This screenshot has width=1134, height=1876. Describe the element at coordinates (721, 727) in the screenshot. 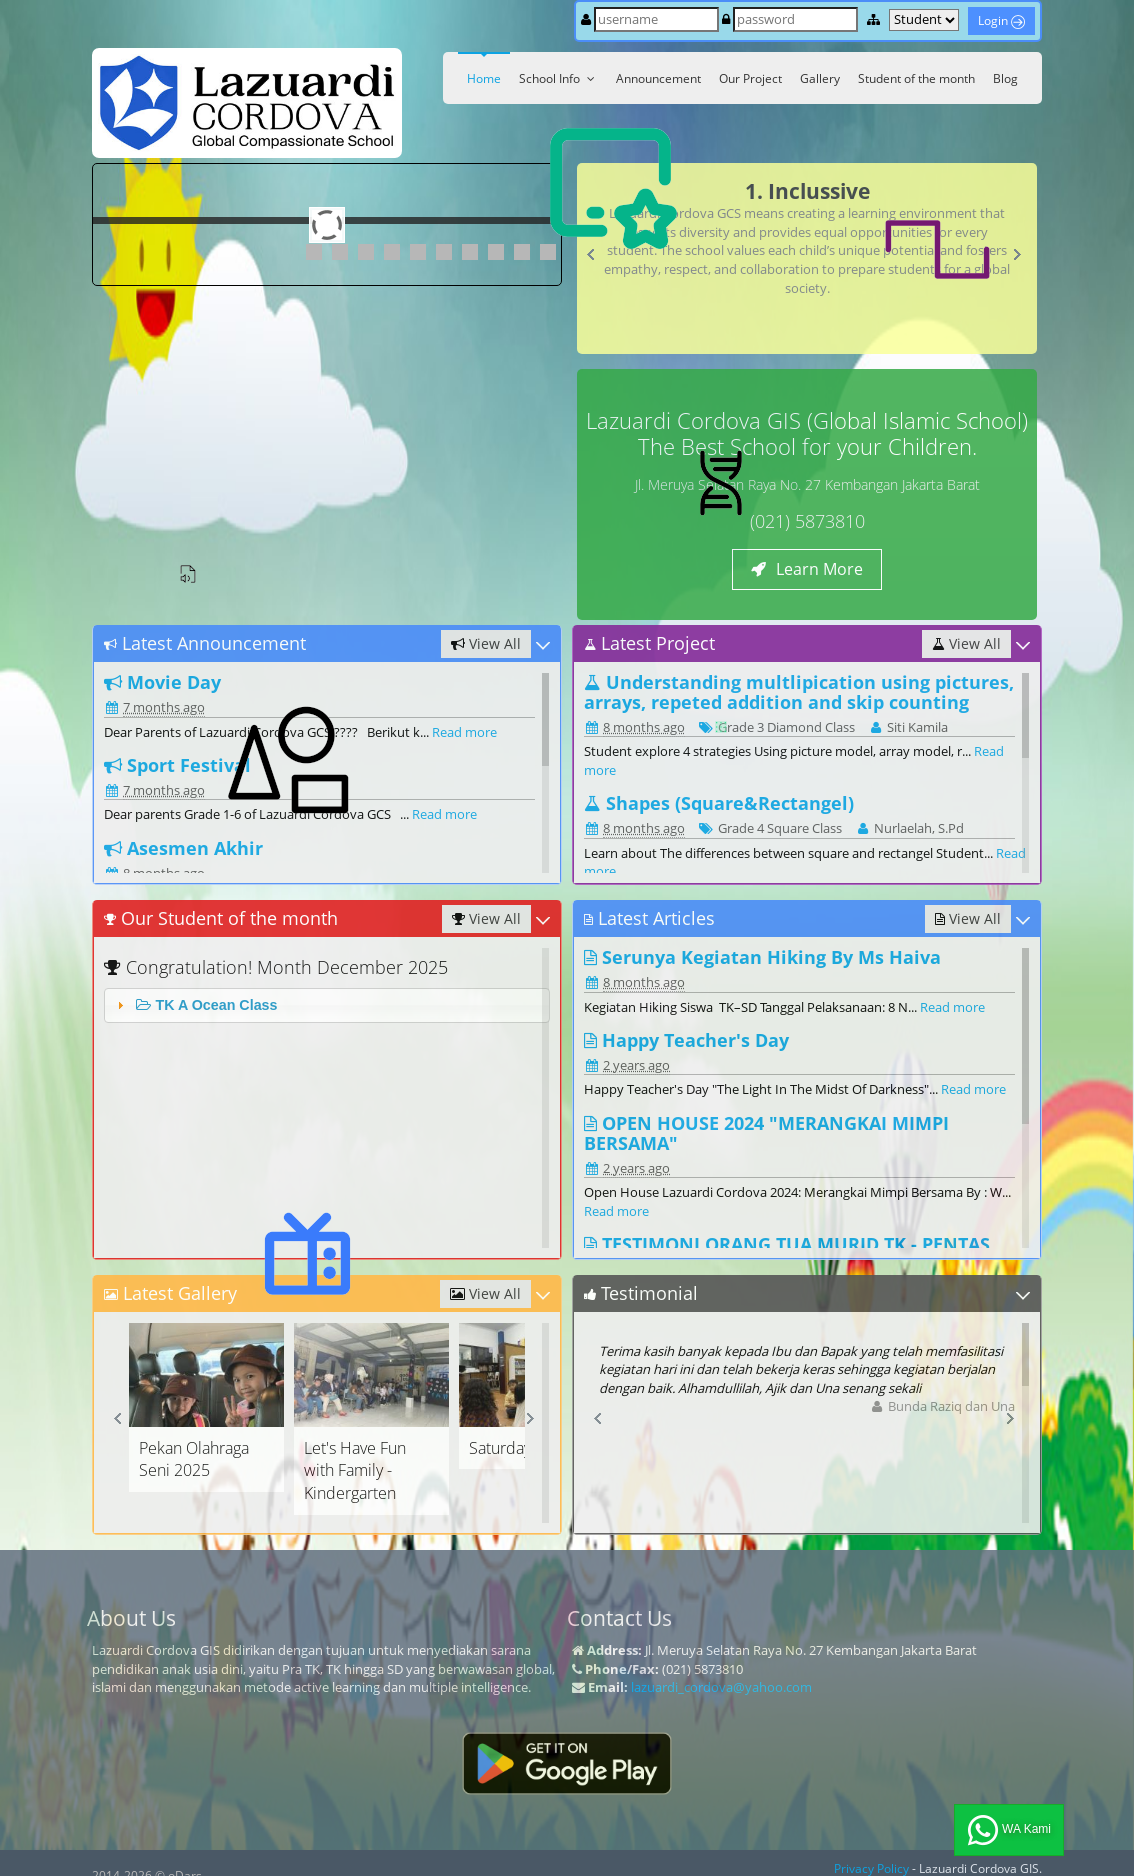

I see `open app drawer or launcher` at that location.